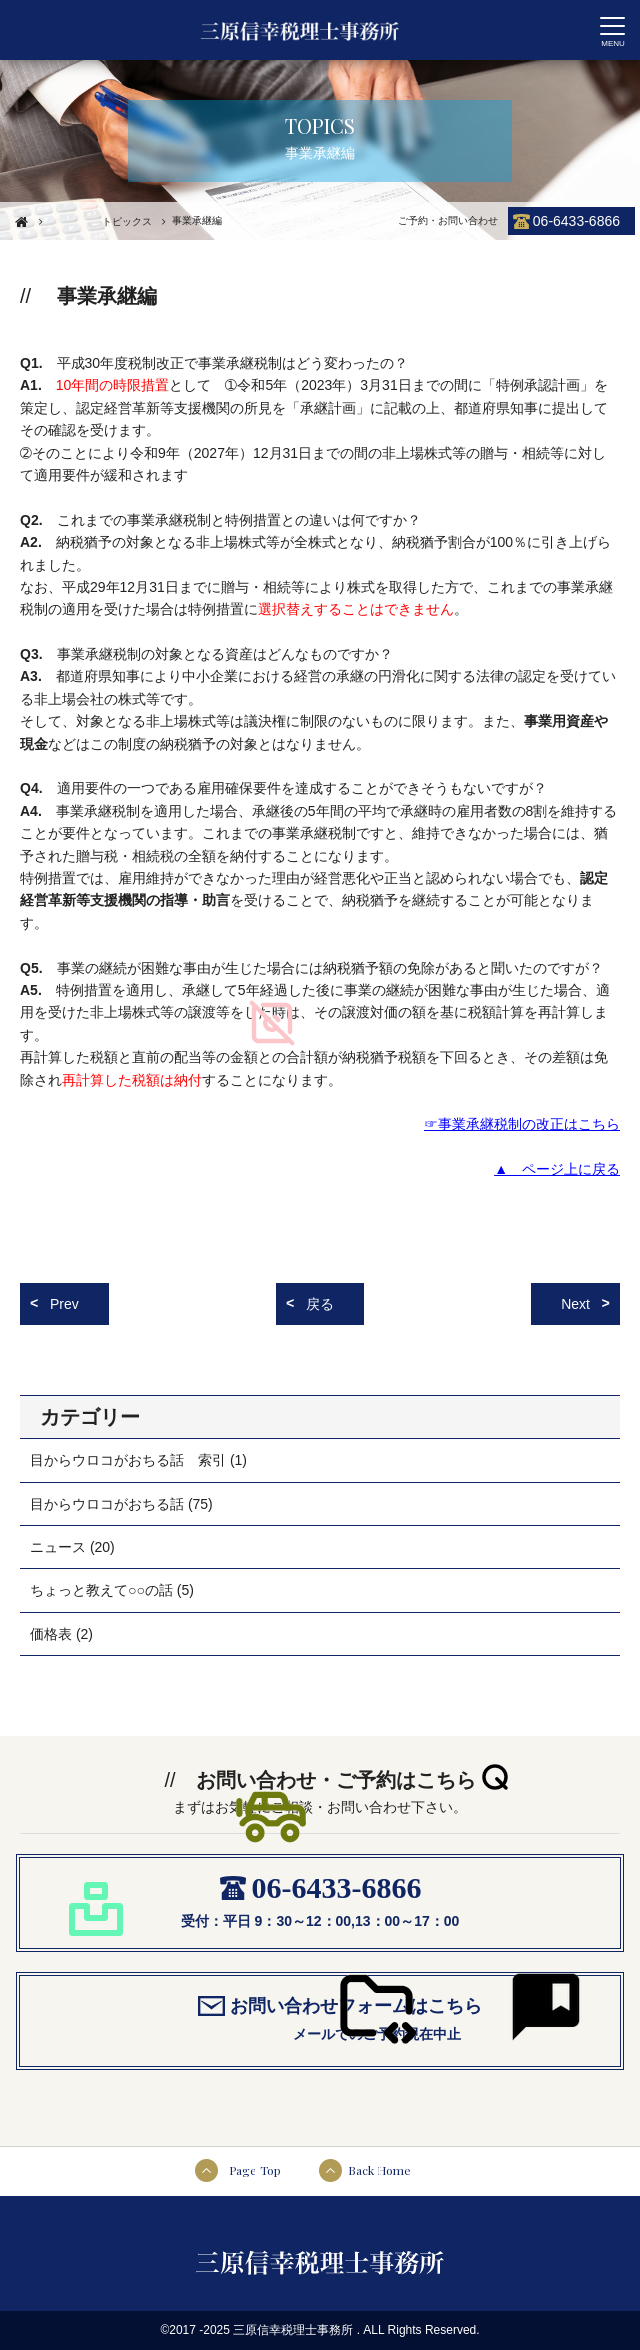  I want to click on access unsplash photo library, so click(96, 1909).